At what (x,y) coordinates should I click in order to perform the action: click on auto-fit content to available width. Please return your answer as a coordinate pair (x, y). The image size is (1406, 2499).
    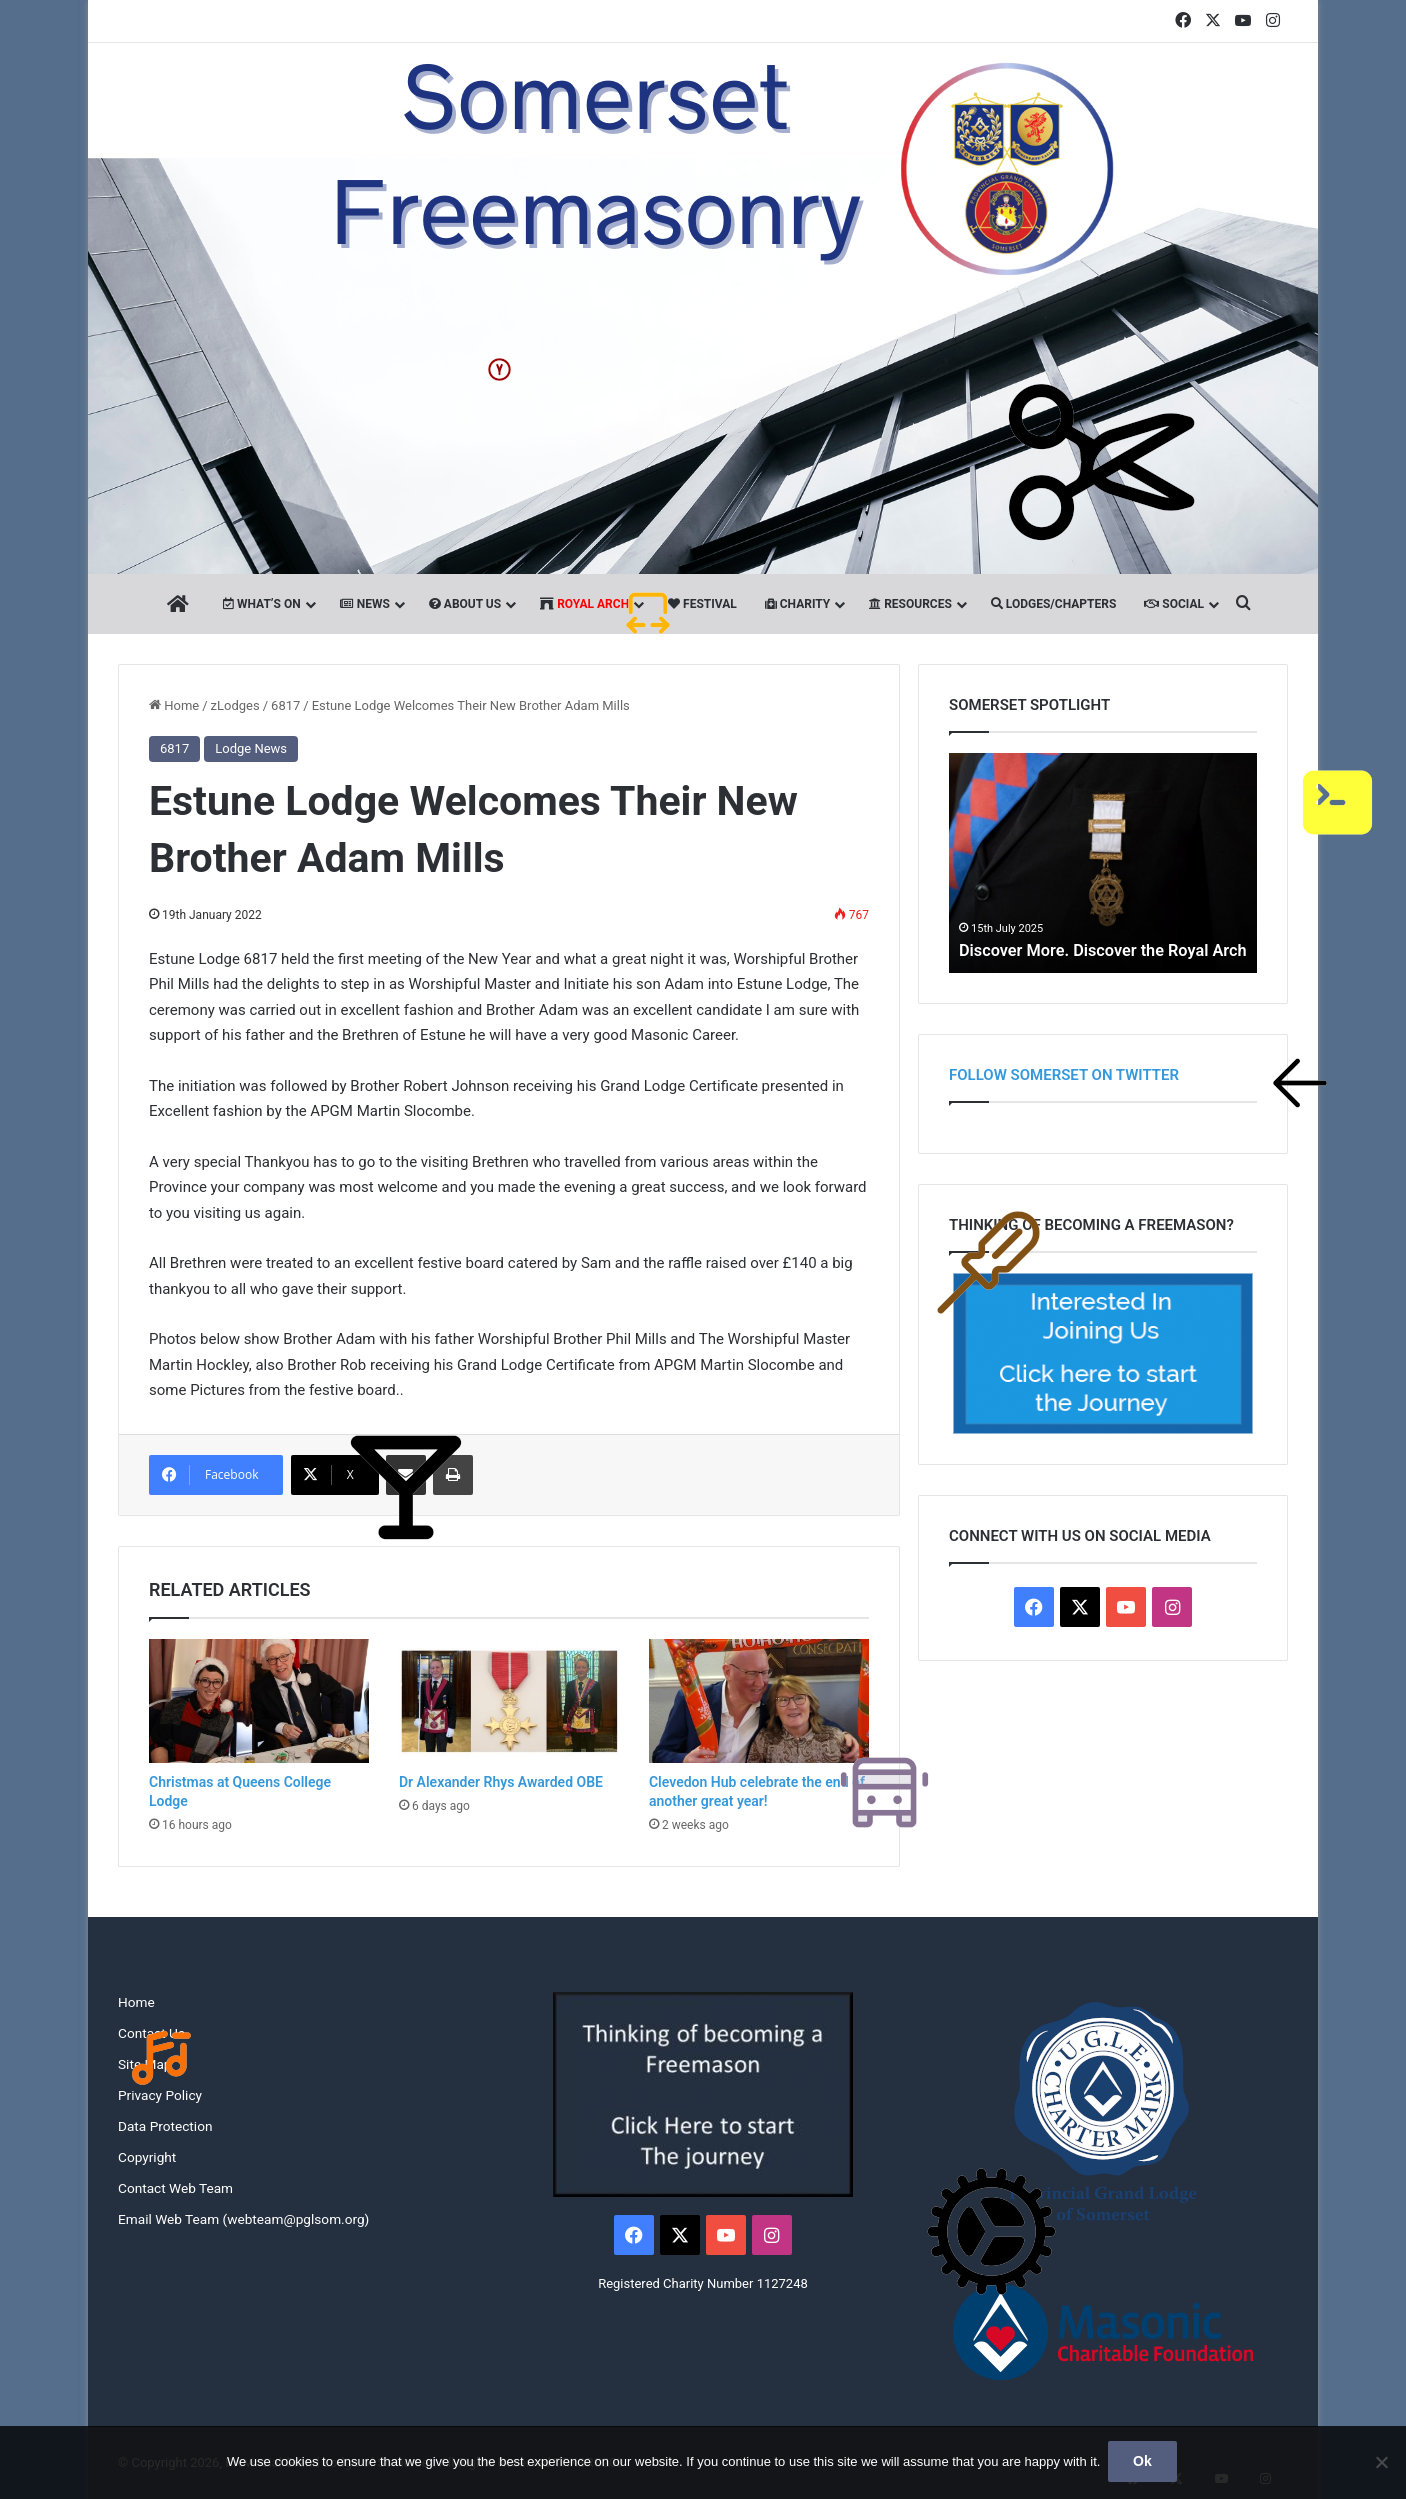
    Looking at the image, I should click on (648, 612).